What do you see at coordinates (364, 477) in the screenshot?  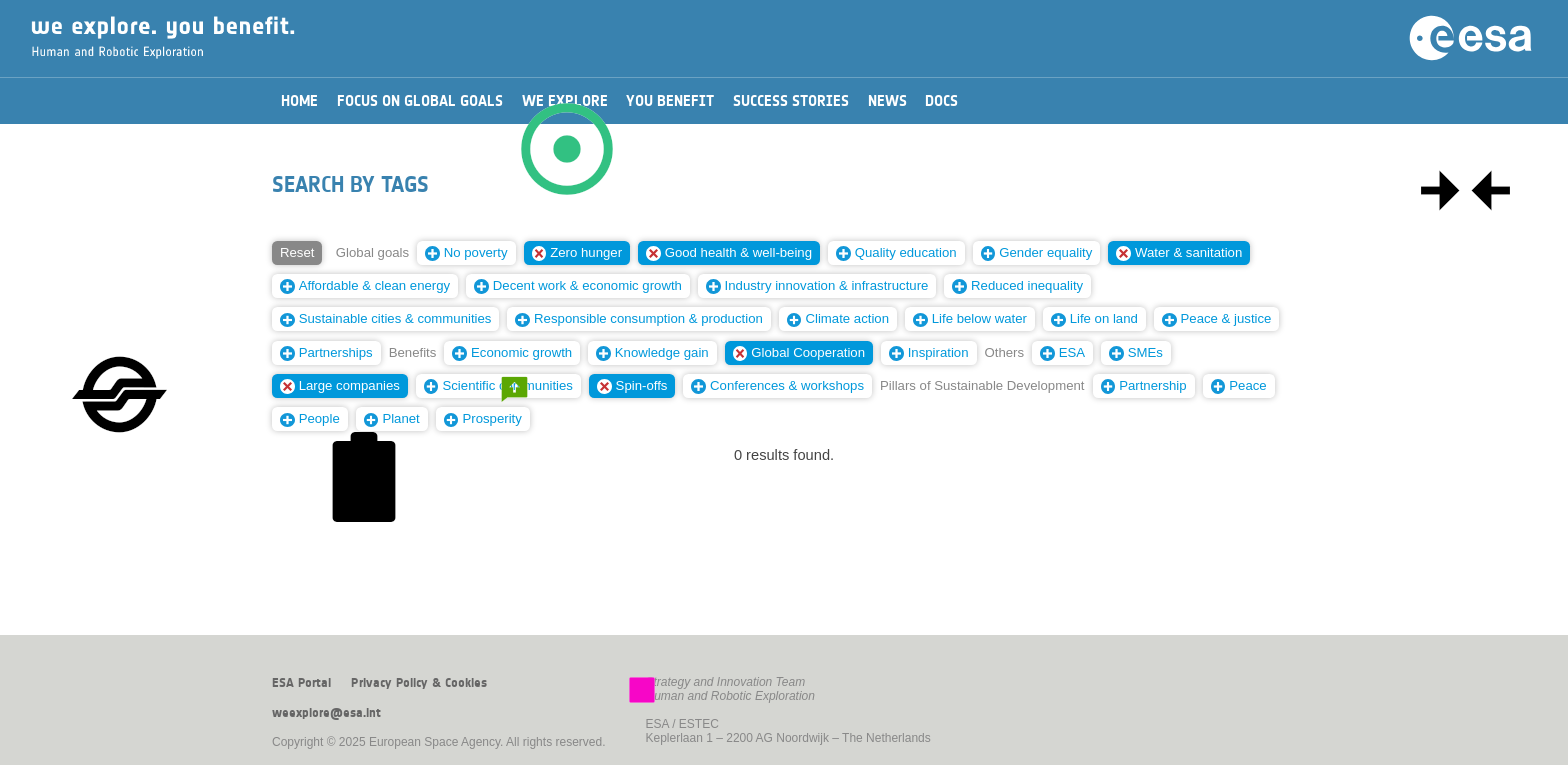 I see `indicates low battery level` at bounding box center [364, 477].